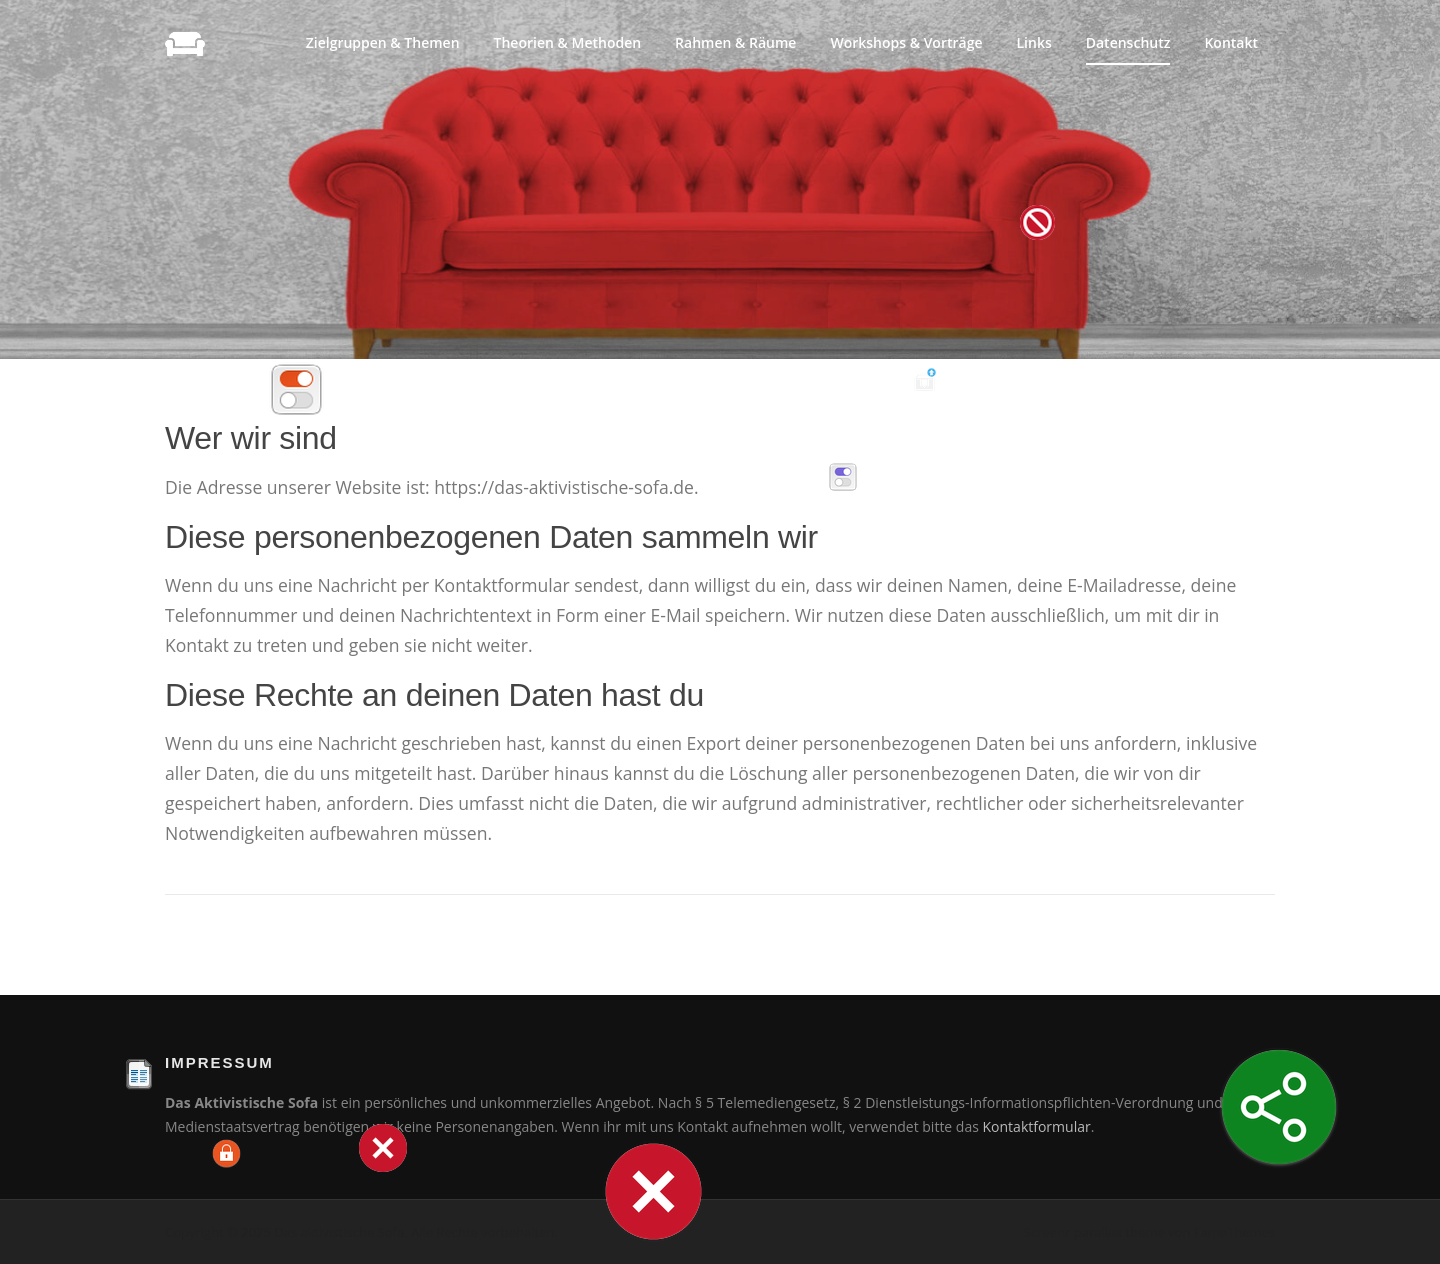 Image resolution: width=1440 pixels, height=1264 pixels. Describe the element at coordinates (1279, 1107) in the screenshot. I see `access sharing and network preferences` at that location.